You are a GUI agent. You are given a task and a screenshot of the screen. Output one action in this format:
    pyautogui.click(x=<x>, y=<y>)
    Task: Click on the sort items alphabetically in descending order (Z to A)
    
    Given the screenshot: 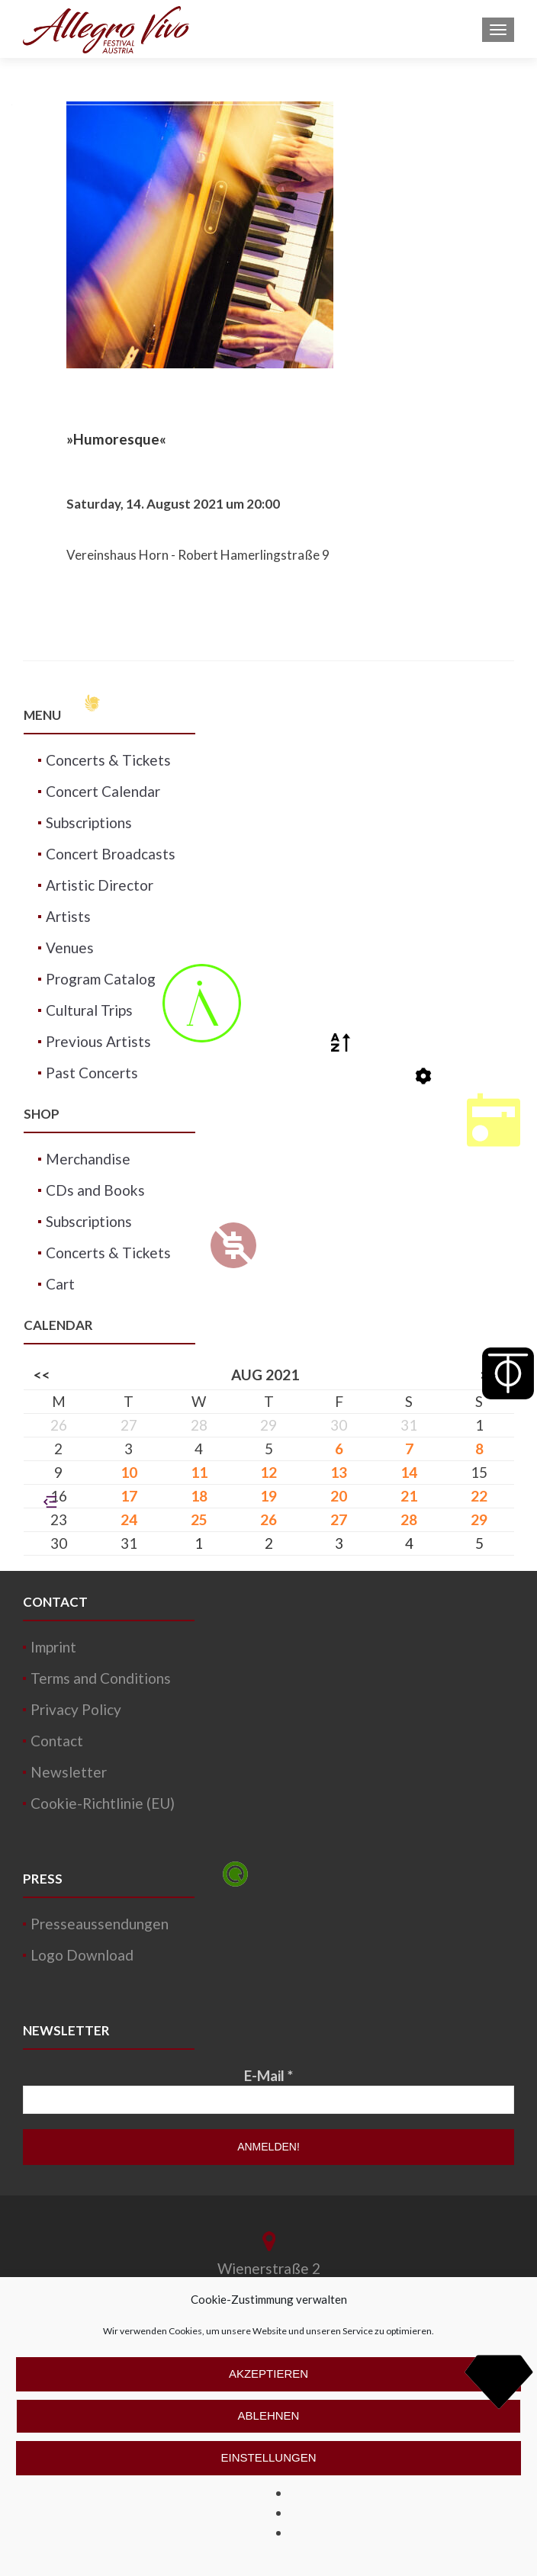 What is the action you would take?
    pyautogui.click(x=340, y=1042)
    